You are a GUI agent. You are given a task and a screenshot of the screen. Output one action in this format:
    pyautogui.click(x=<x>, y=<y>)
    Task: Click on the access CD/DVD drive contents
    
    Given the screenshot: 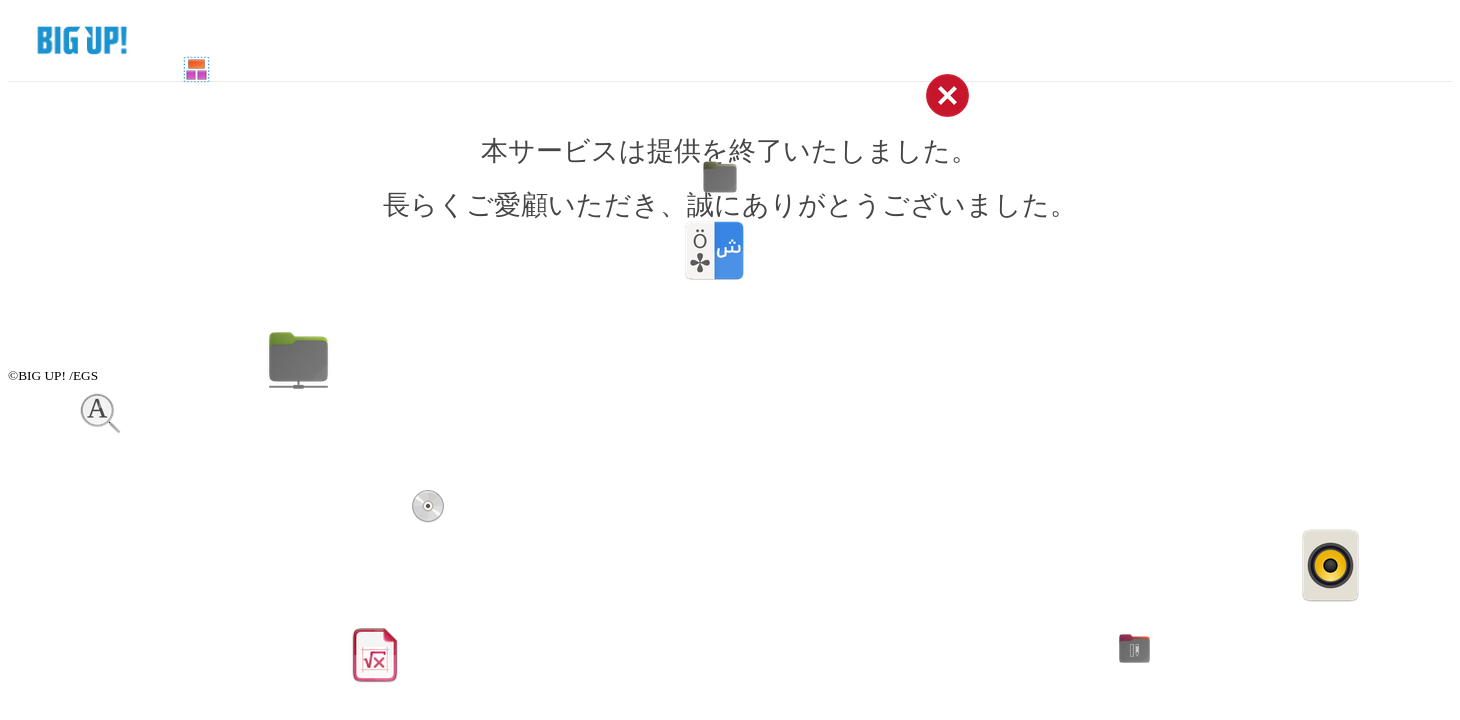 What is the action you would take?
    pyautogui.click(x=428, y=506)
    